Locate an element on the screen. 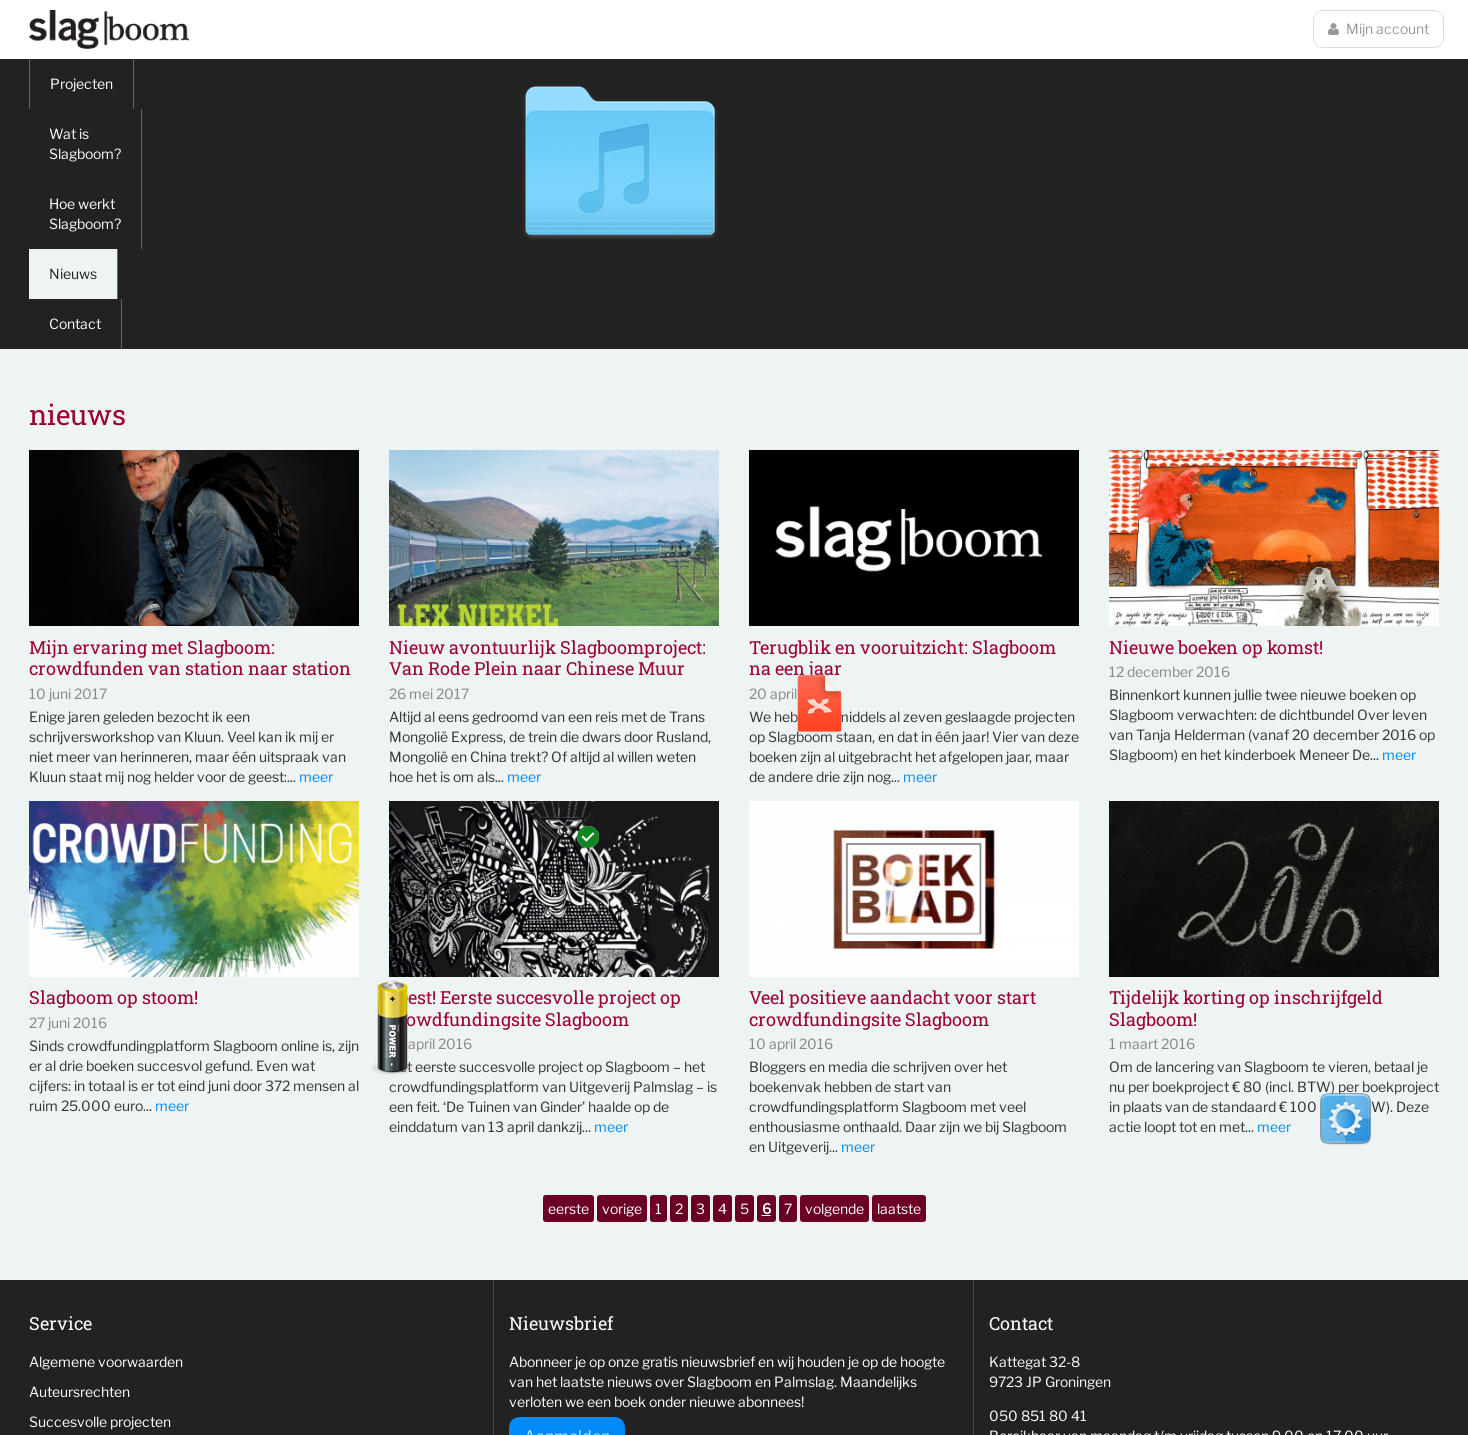 The height and width of the screenshot is (1435, 1468). indicates a selected or checked item is located at coordinates (588, 837).